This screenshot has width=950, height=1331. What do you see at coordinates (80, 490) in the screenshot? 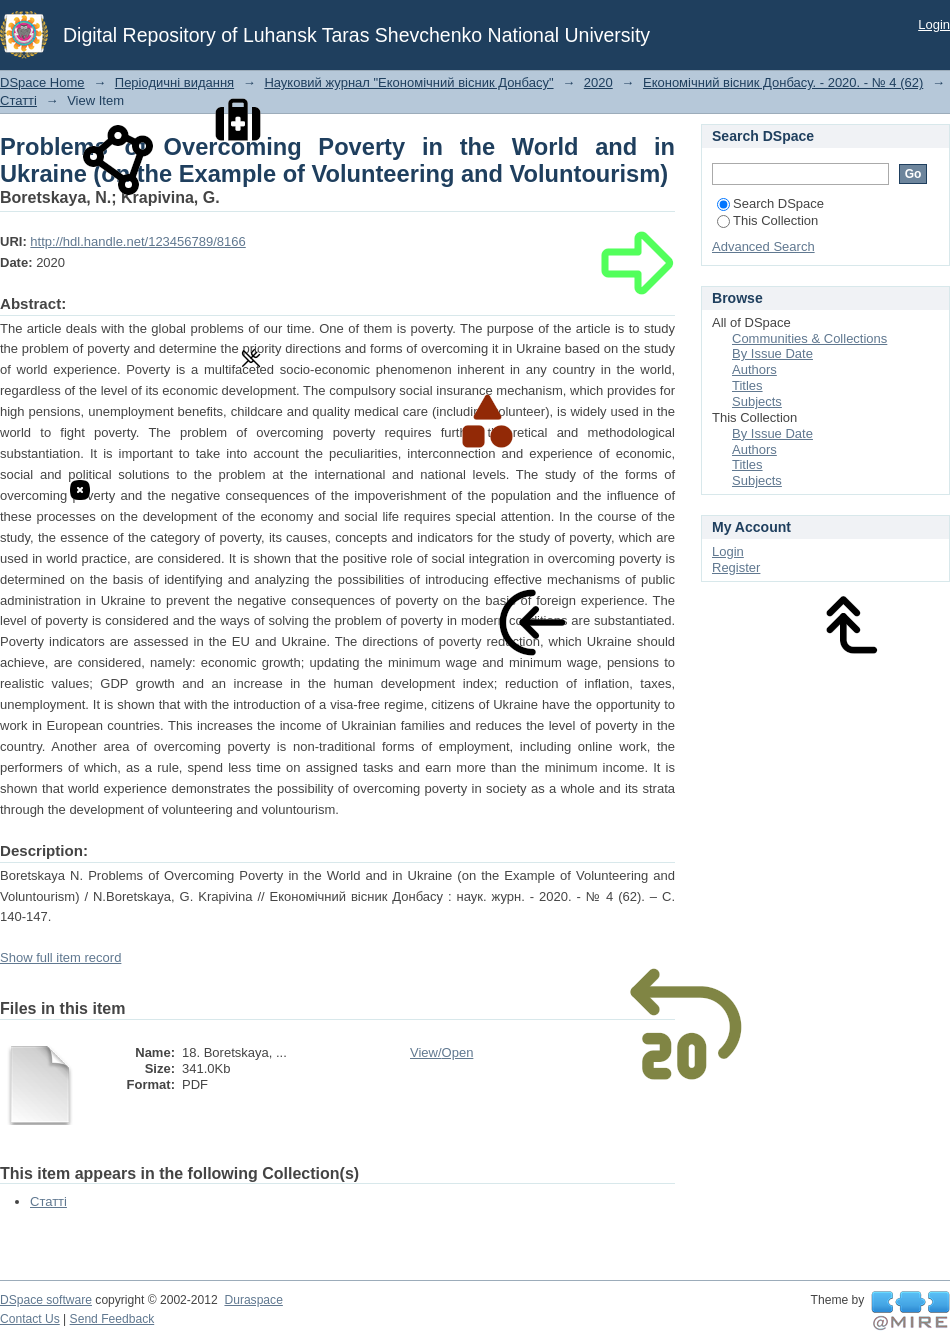
I see `close or dismiss a modal window` at bounding box center [80, 490].